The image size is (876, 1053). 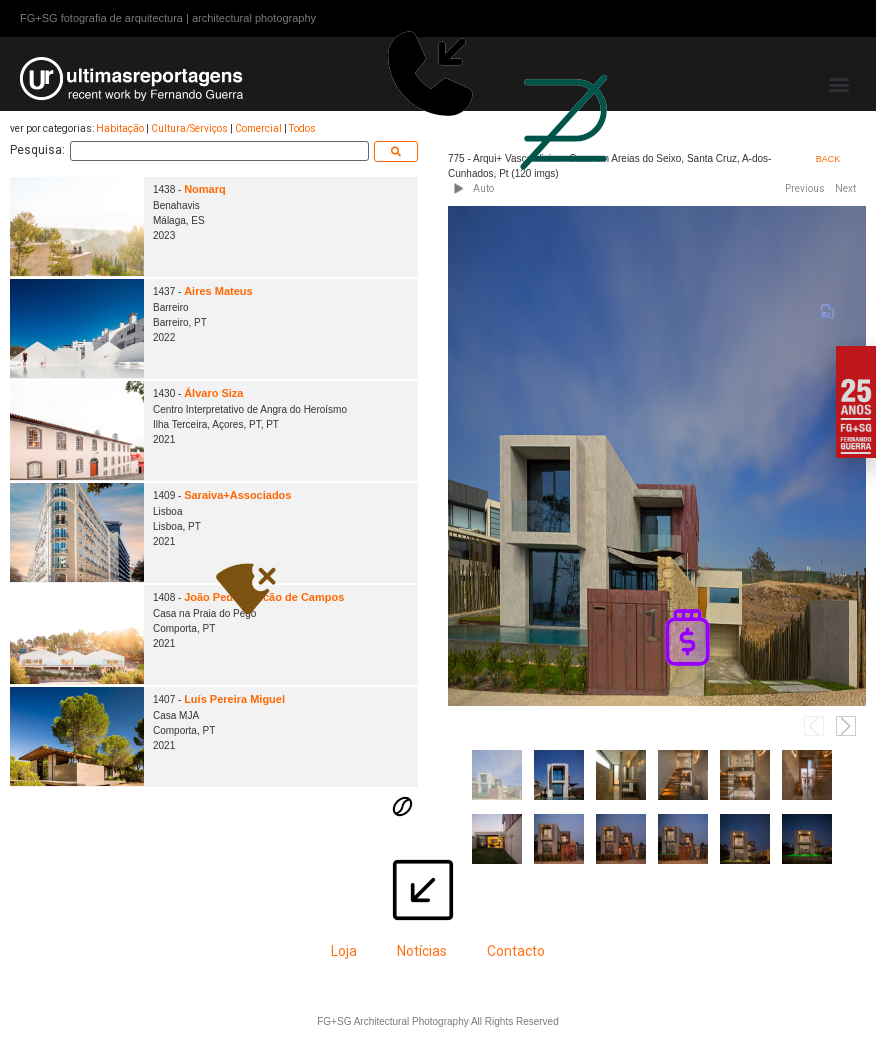 What do you see at coordinates (432, 72) in the screenshot?
I see `indicates an incoming call` at bounding box center [432, 72].